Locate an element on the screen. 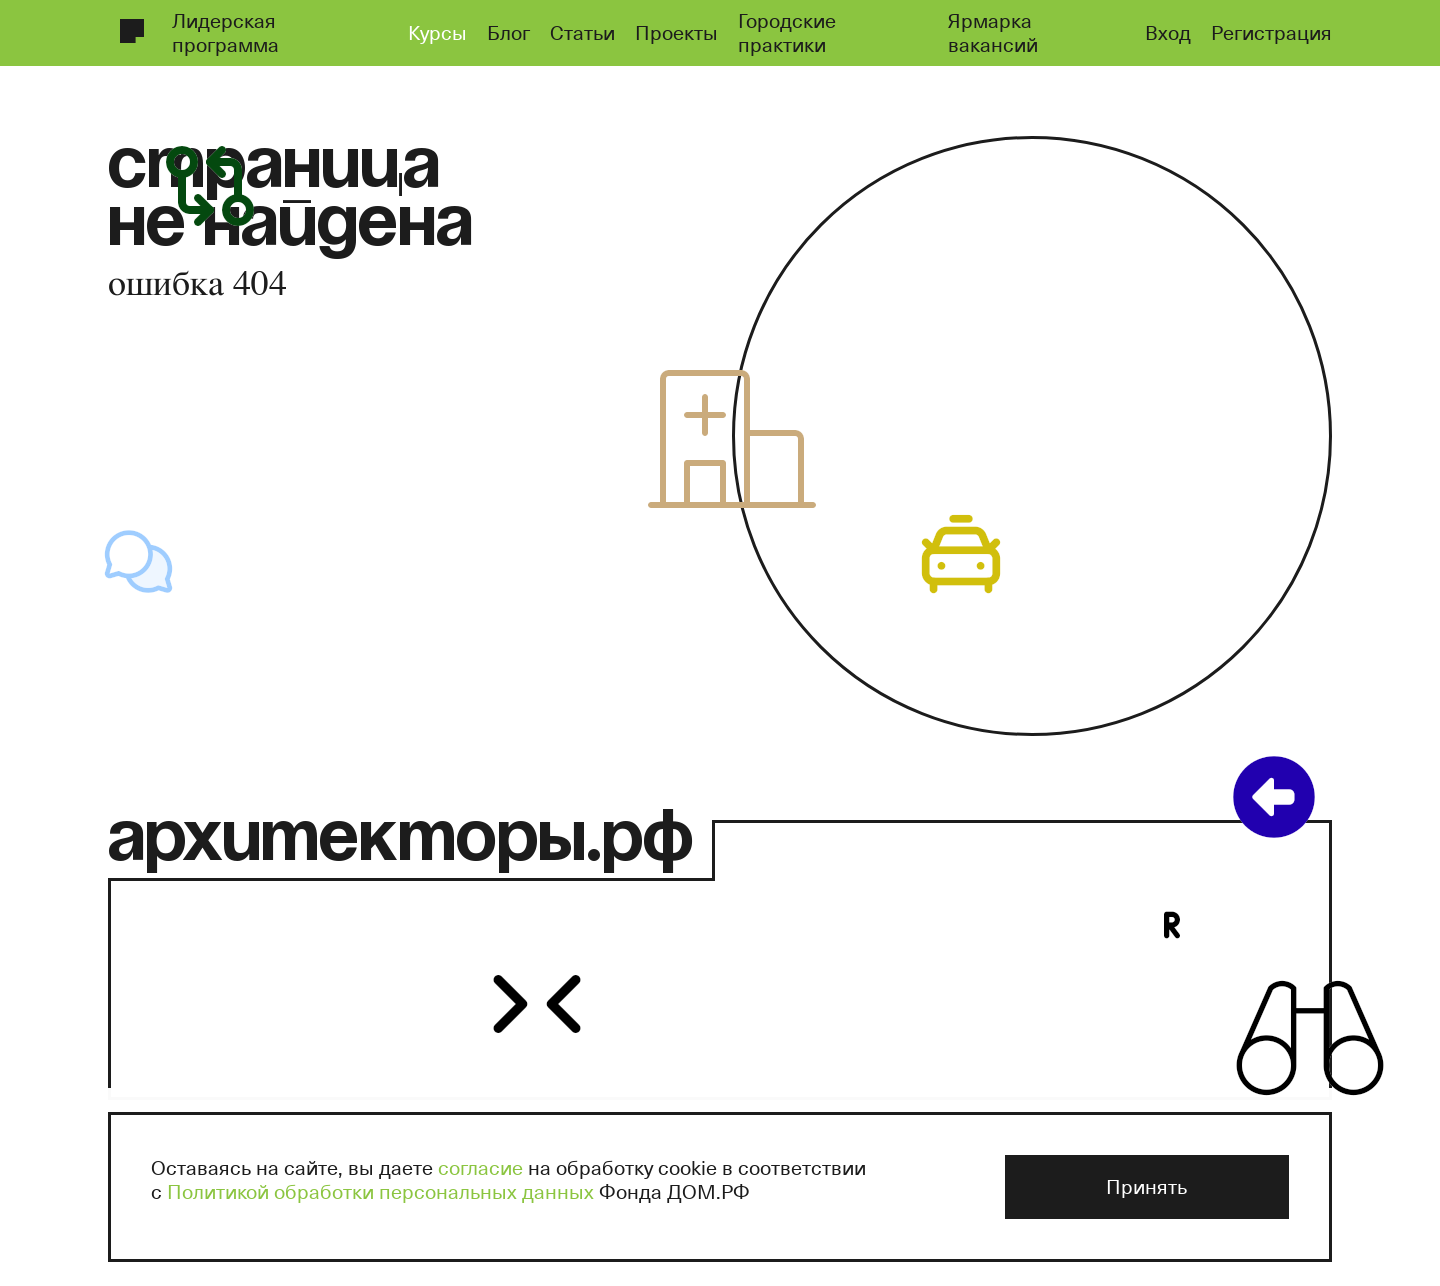  indicates a rating or review section is located at coordinates (1172, 925).